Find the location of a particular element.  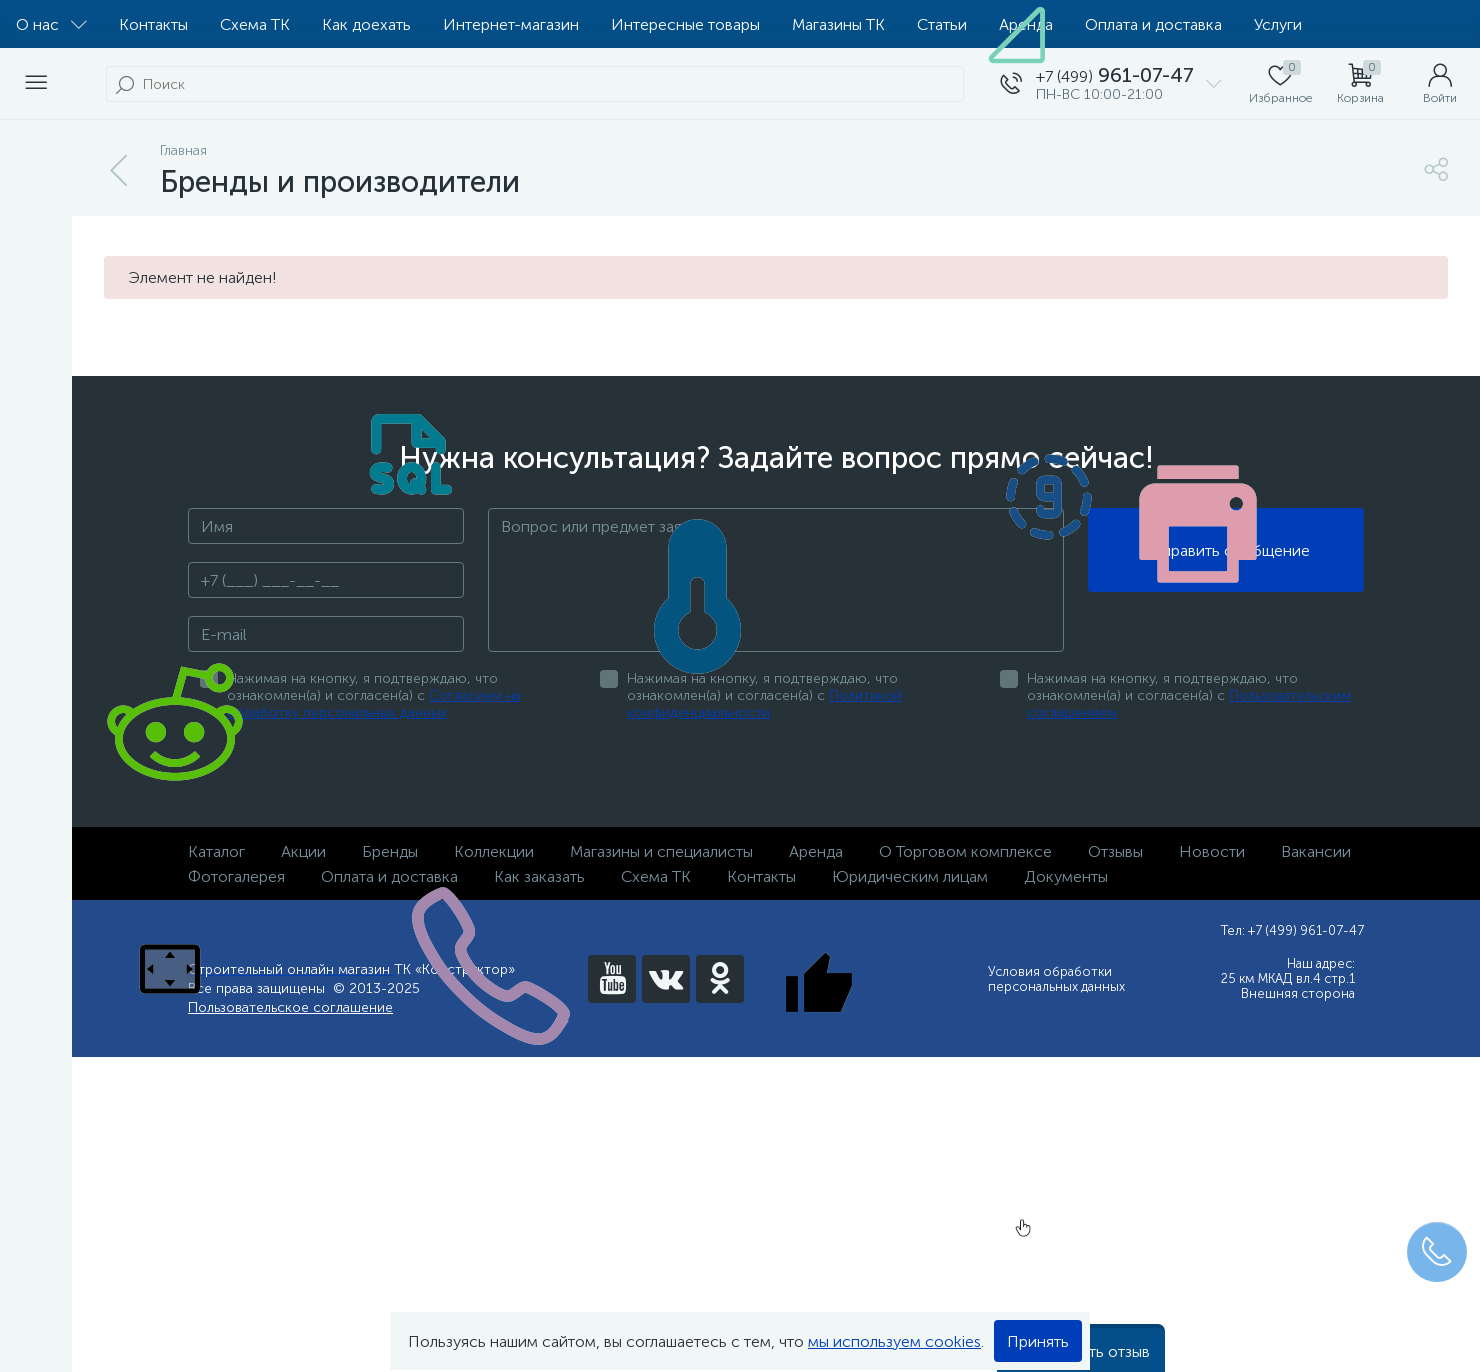

tap to select or interact with an element is located at coordinates (1023, 1228).